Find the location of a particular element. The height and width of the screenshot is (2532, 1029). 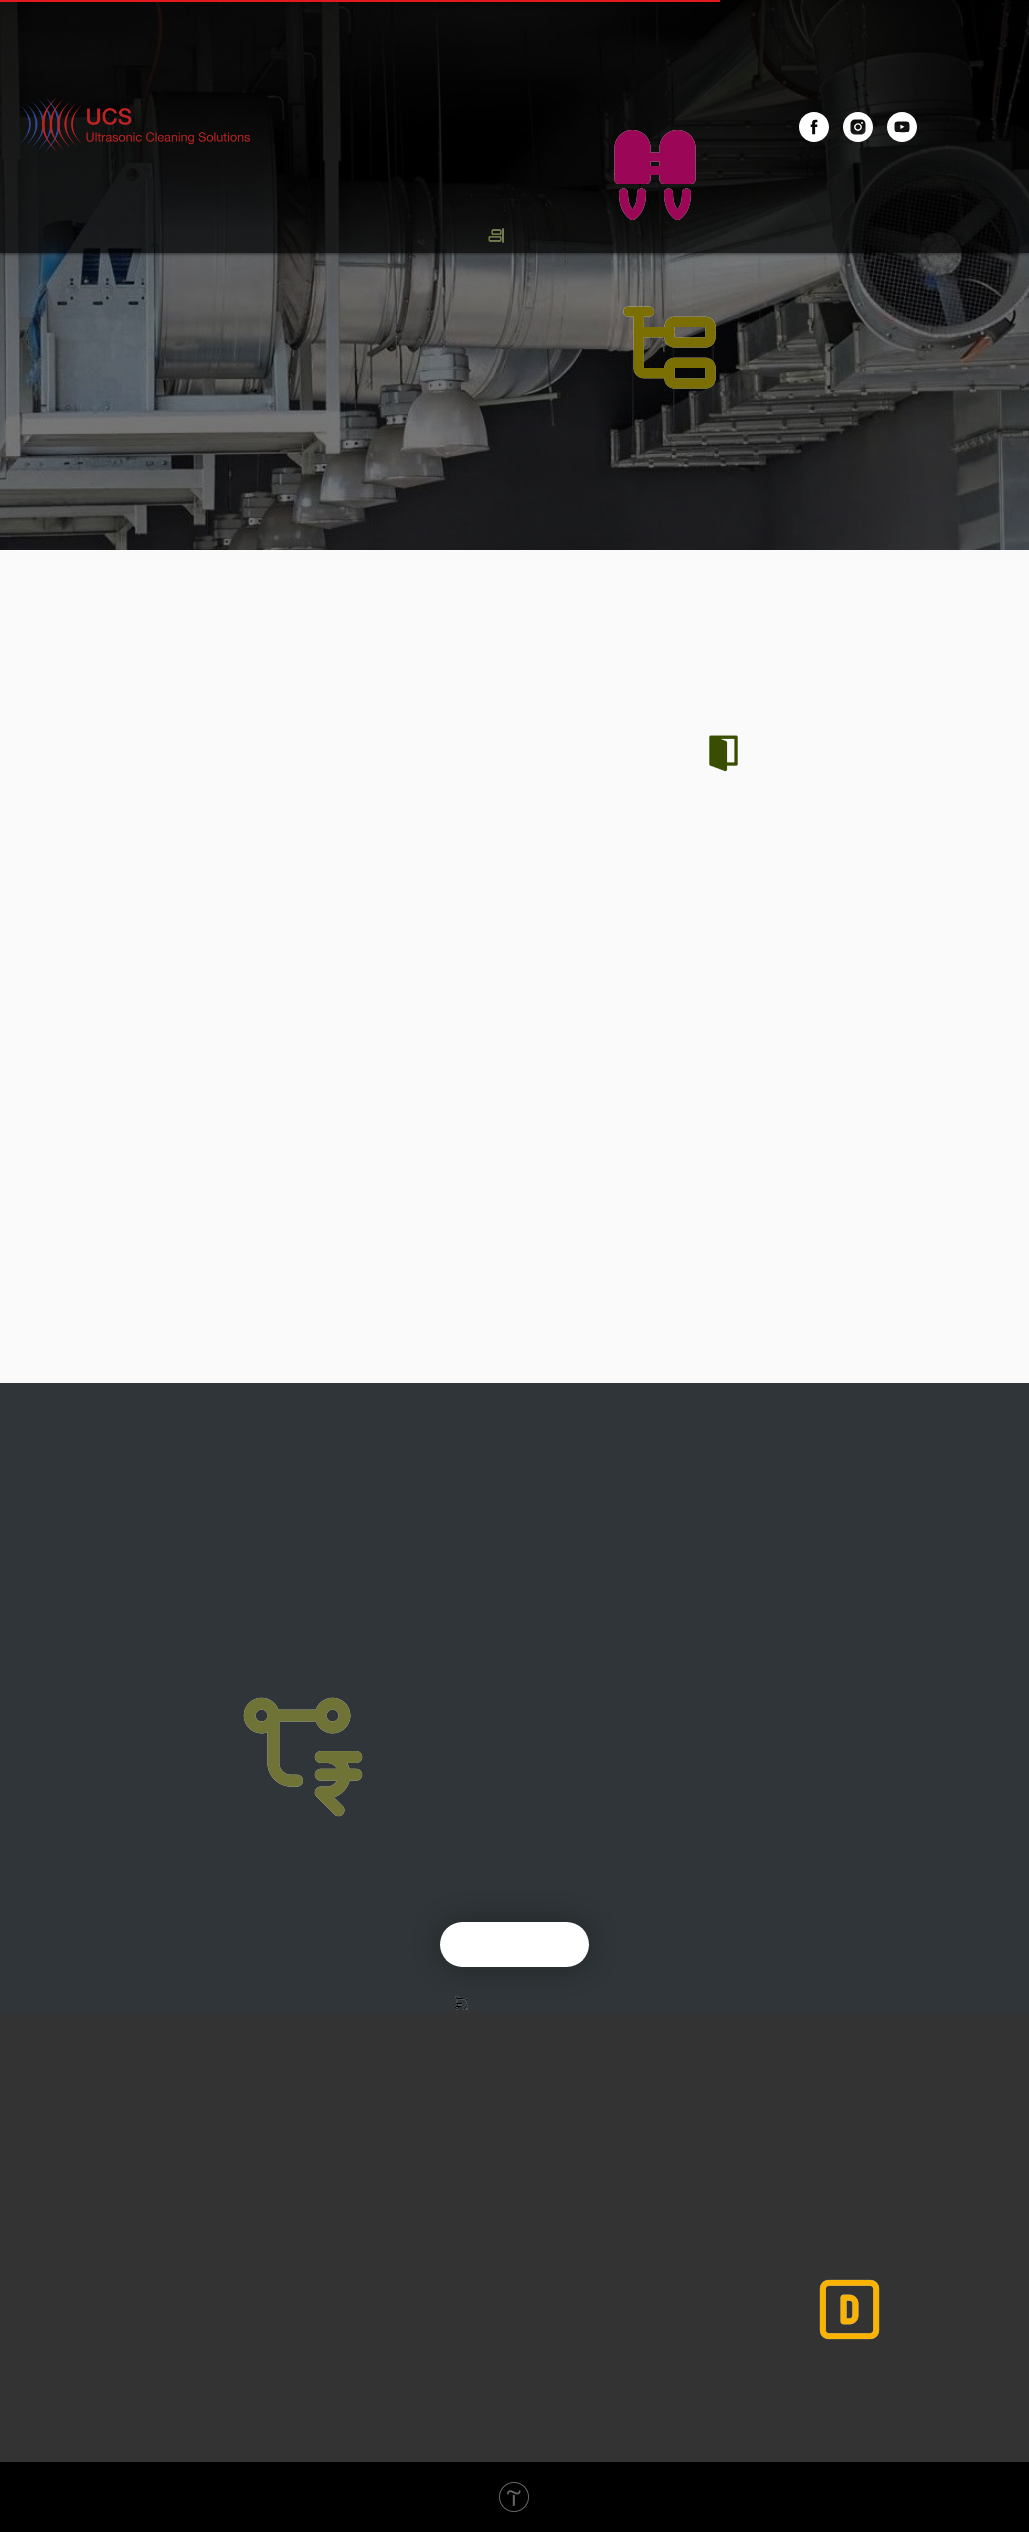

view discounted items in your cart is located at coordinates (461, 2003).